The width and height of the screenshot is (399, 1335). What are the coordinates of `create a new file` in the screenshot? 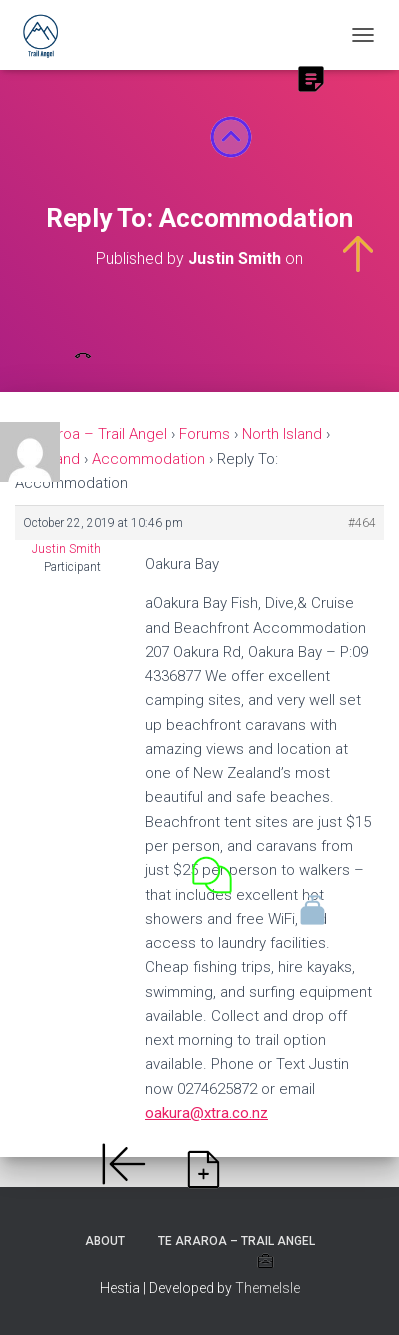 It's located at (203, 1169).